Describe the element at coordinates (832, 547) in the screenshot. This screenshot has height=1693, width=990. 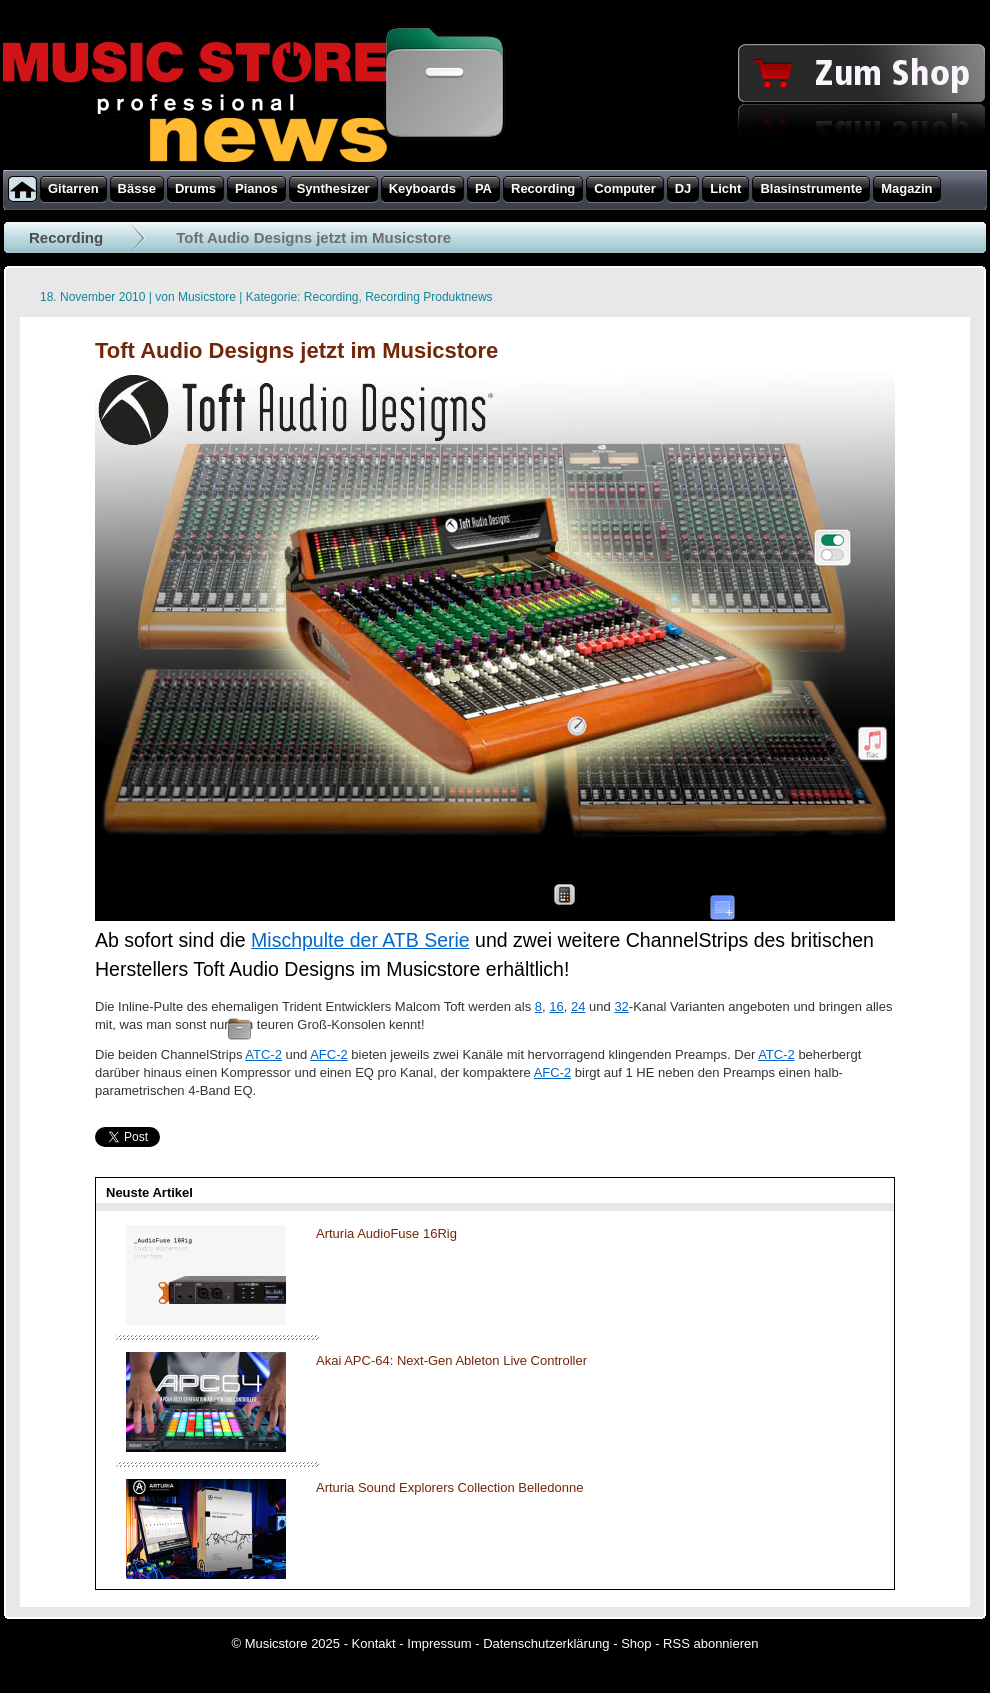
I see `open unity tweak tool to customize desktop settings` at that location.